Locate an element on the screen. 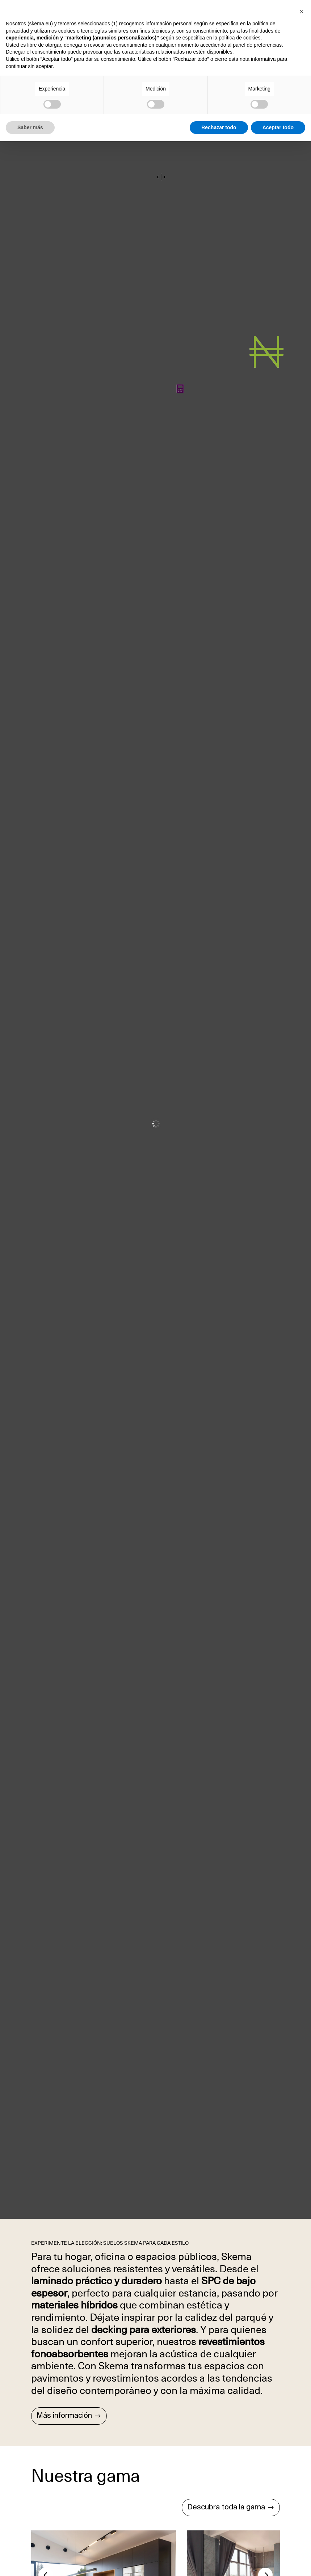  indicates Nigerian naira currency is located at coordinates (266, 352).